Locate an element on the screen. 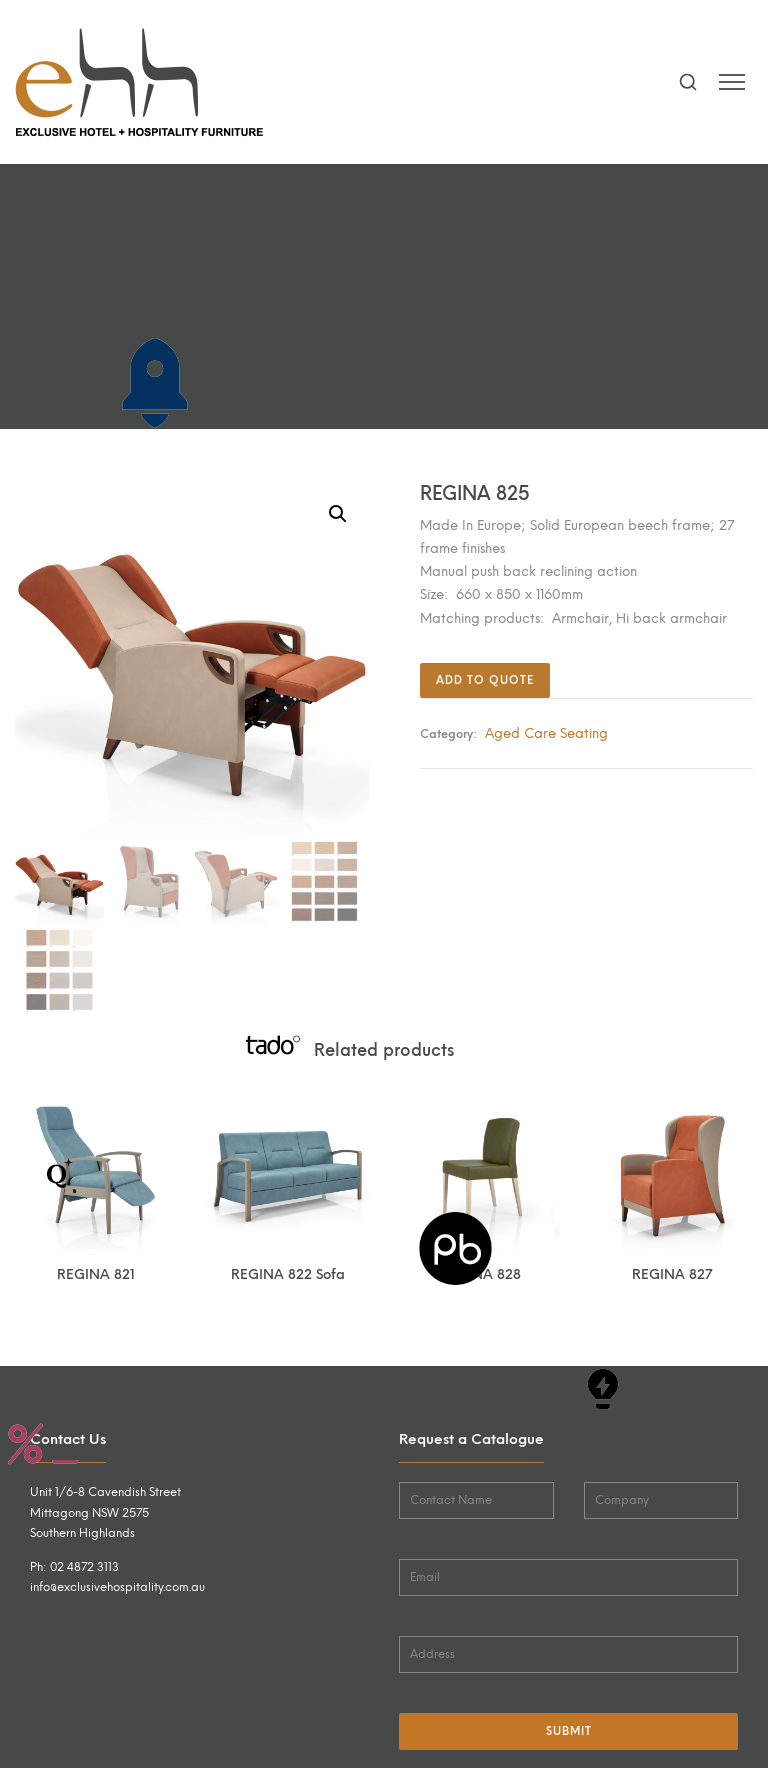 The width and height of the screenshot is (768, 1768). prepbytes logo is located at coordinates (455, 1248).